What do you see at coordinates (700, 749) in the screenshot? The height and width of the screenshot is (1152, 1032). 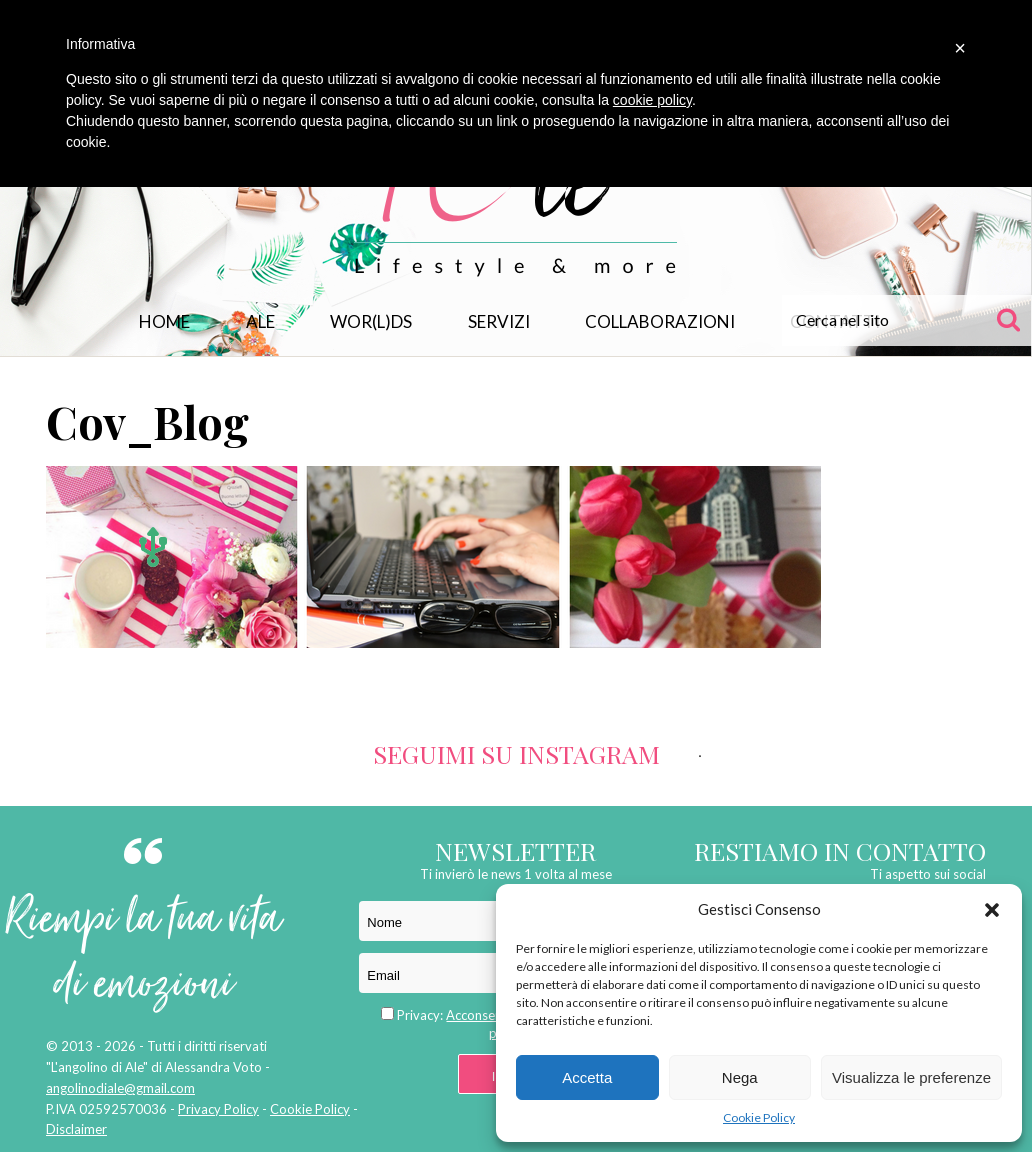 I see `no wifi connection available` at bounding box center [700, 749].